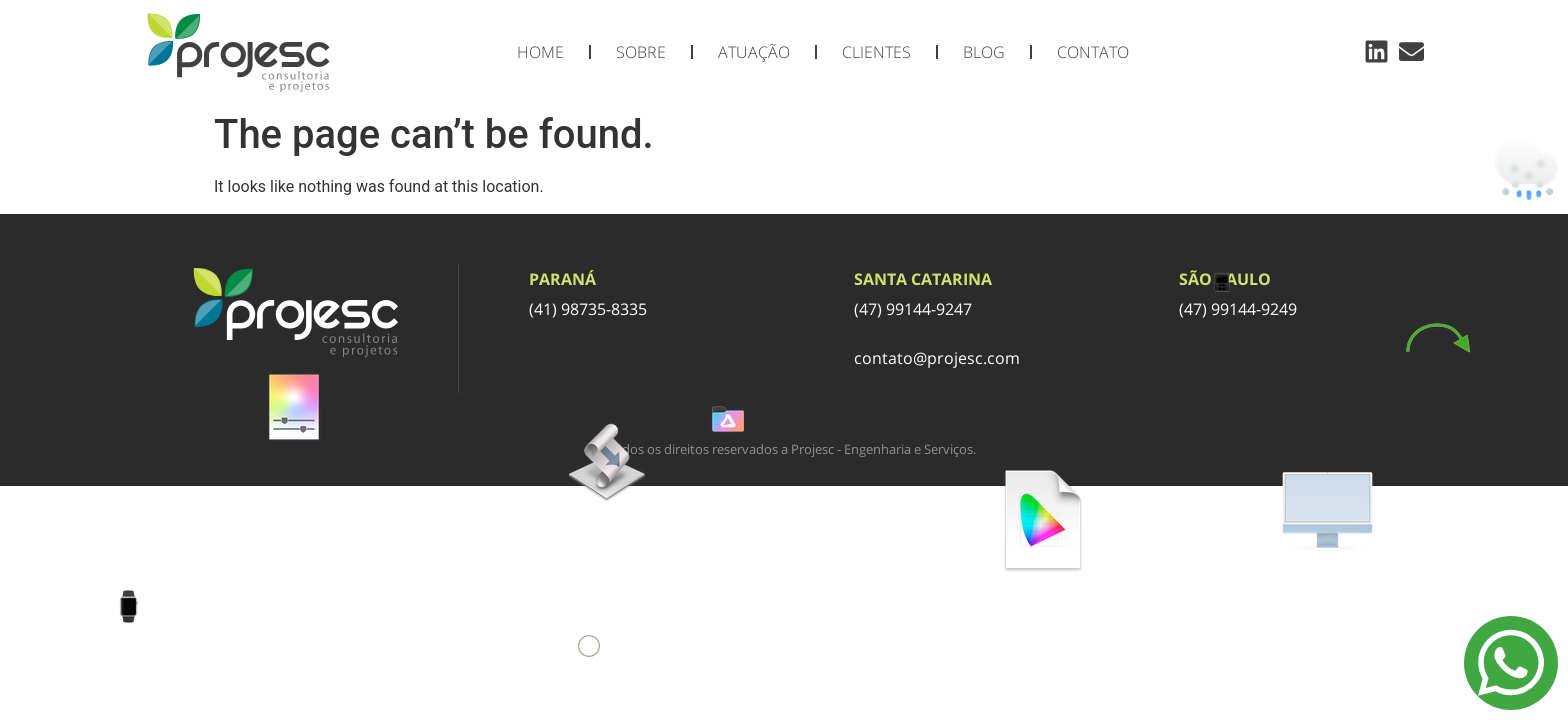 The image size is (1568, 720). What do you see at coordinates (294, 407) in the screenshot?
I see `adjust color preset or gradient settings` at bounding box center [294, 407].